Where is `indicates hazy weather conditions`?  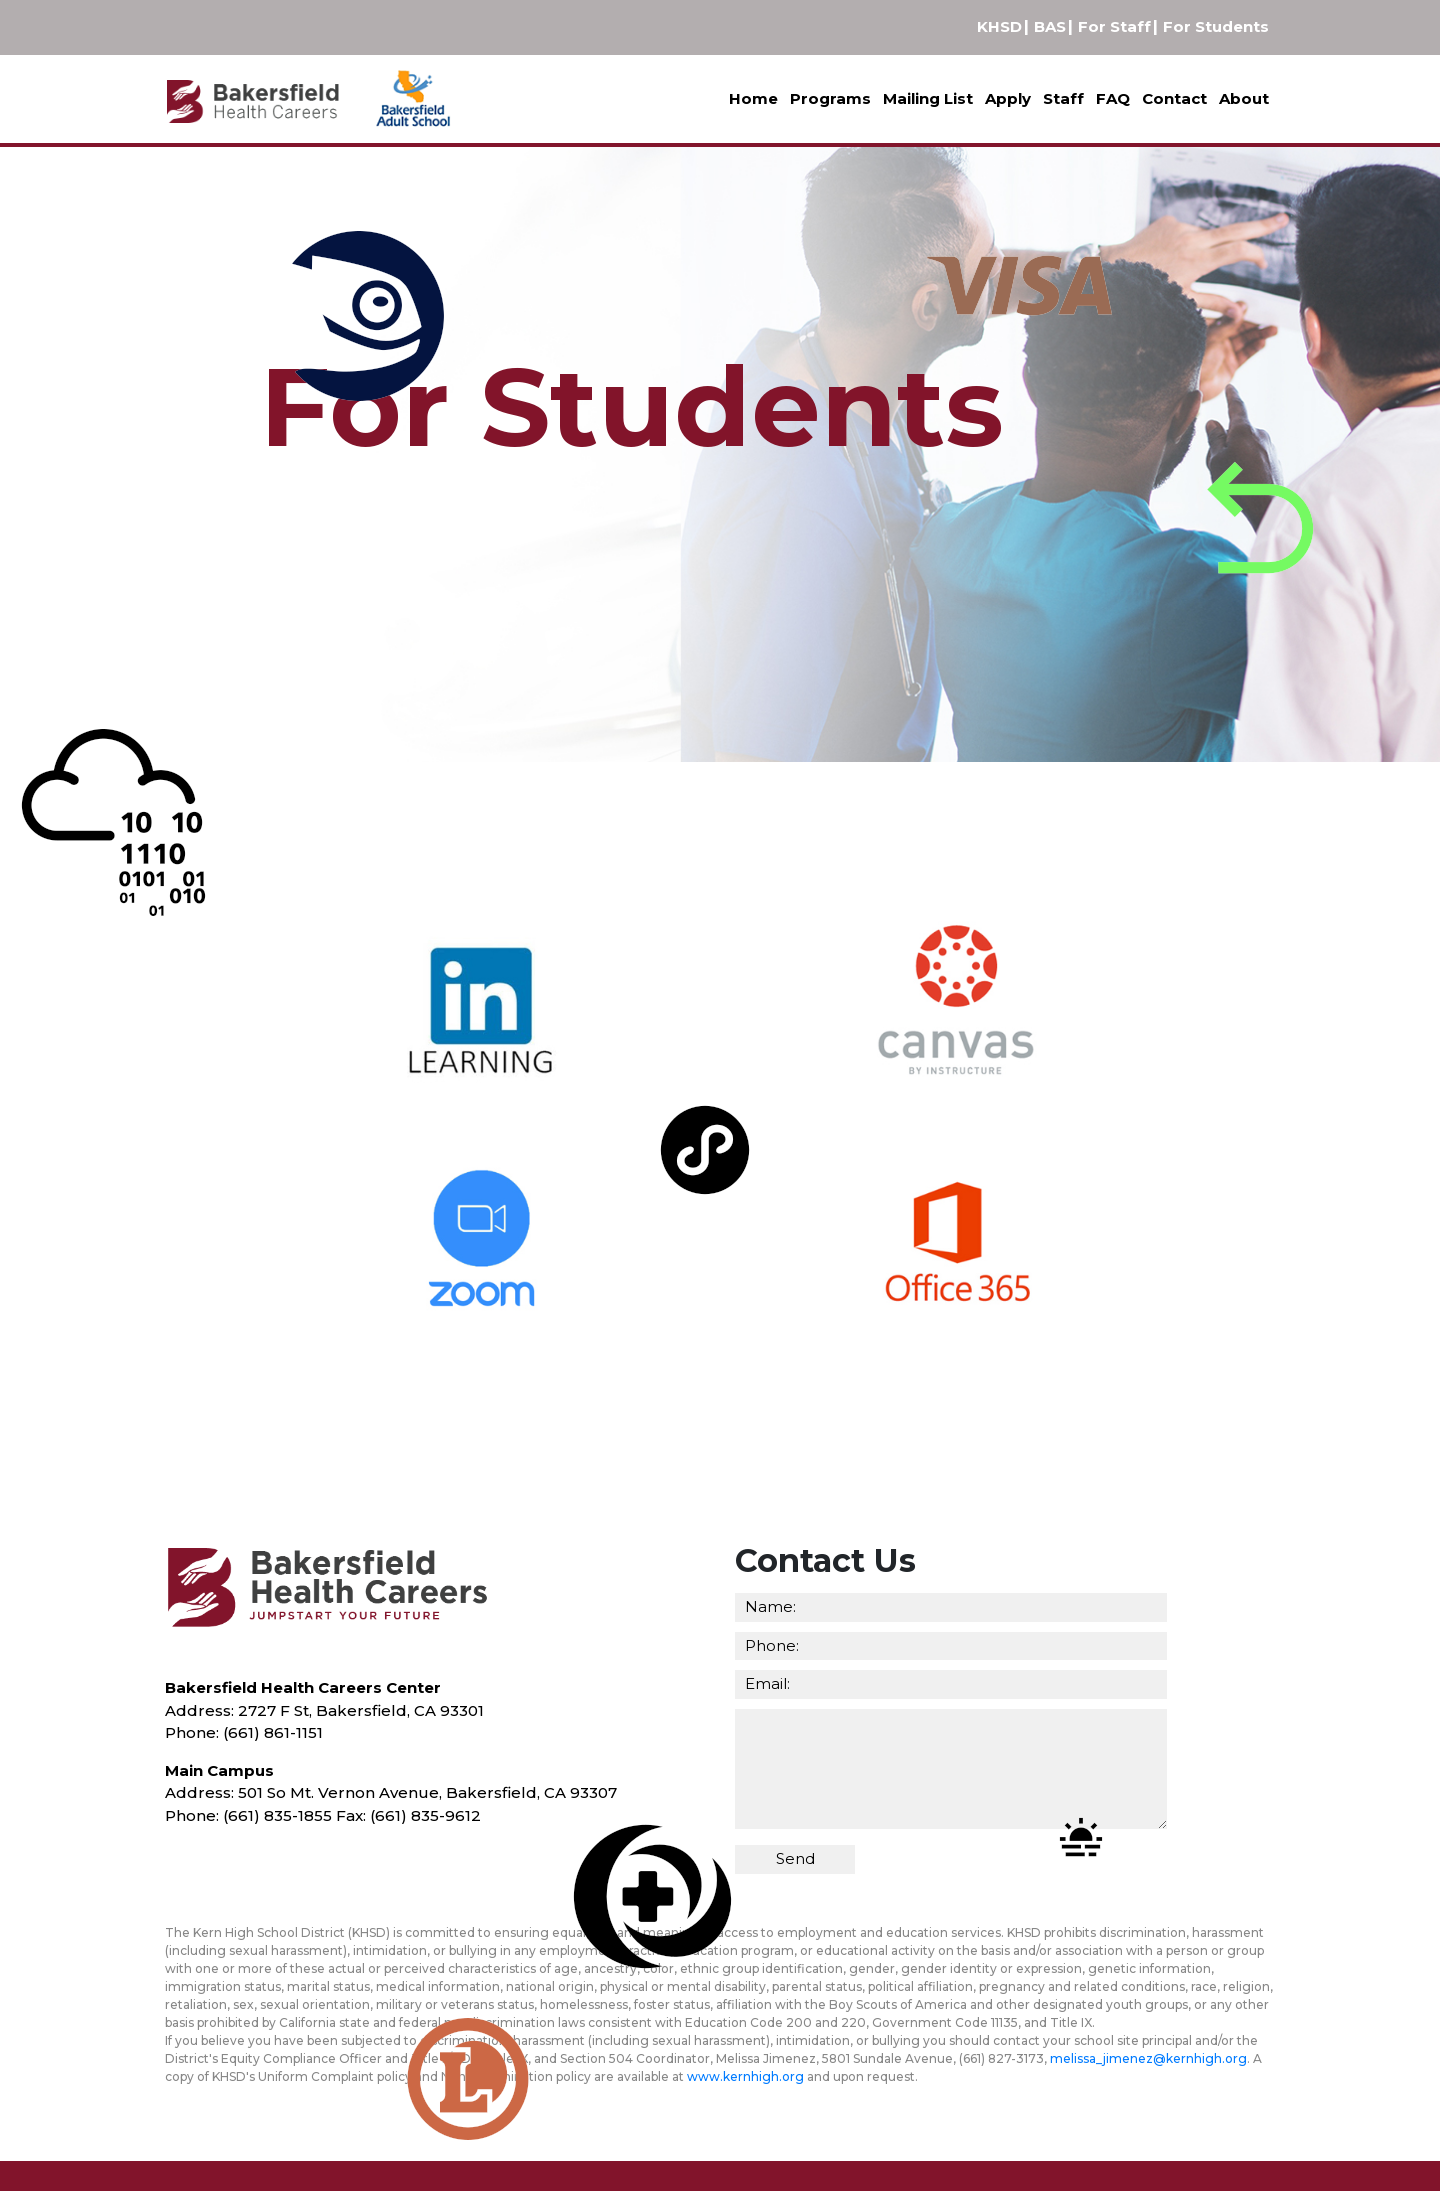 indicates hazy weather conditions is located at coordinates (1081, 1839).